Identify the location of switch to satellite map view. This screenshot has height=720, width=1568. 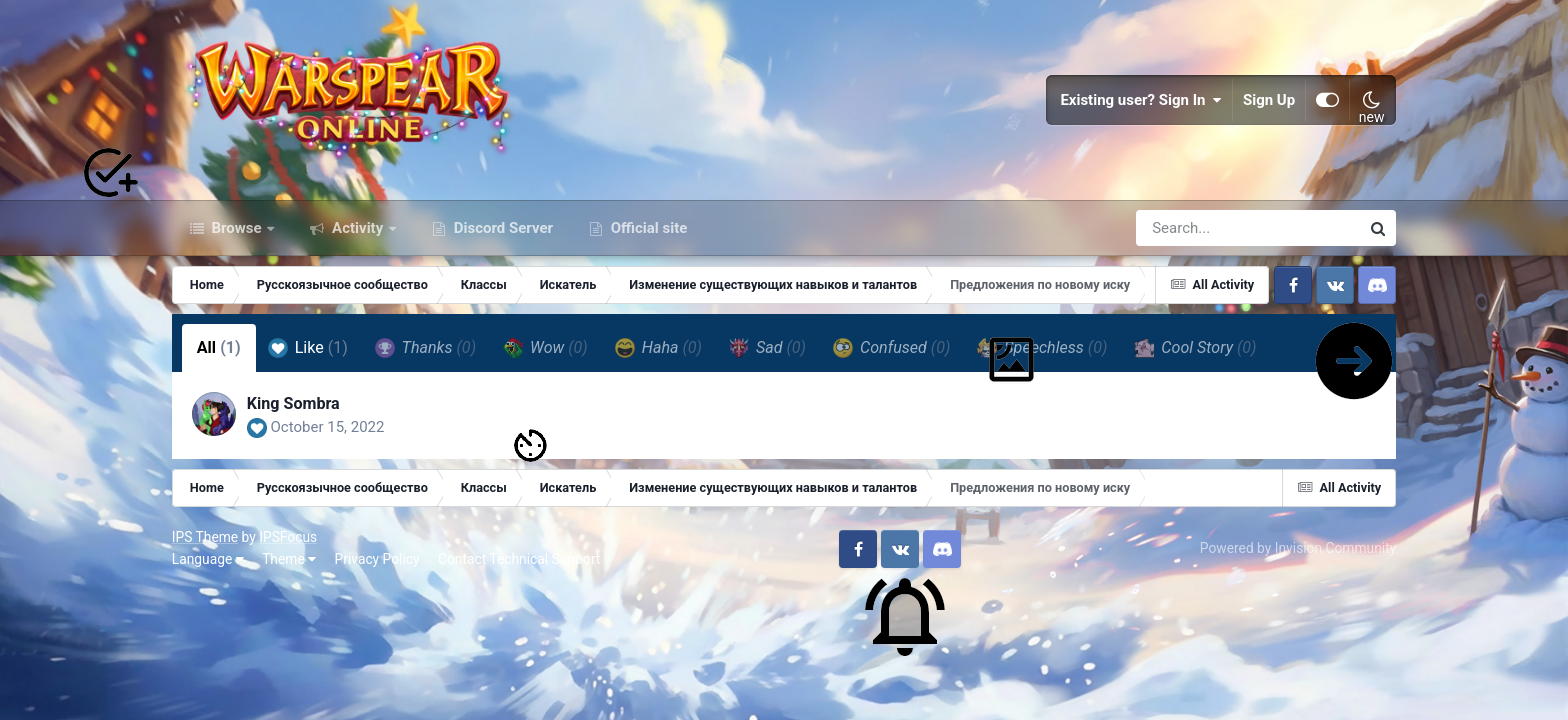
(1011, 359).